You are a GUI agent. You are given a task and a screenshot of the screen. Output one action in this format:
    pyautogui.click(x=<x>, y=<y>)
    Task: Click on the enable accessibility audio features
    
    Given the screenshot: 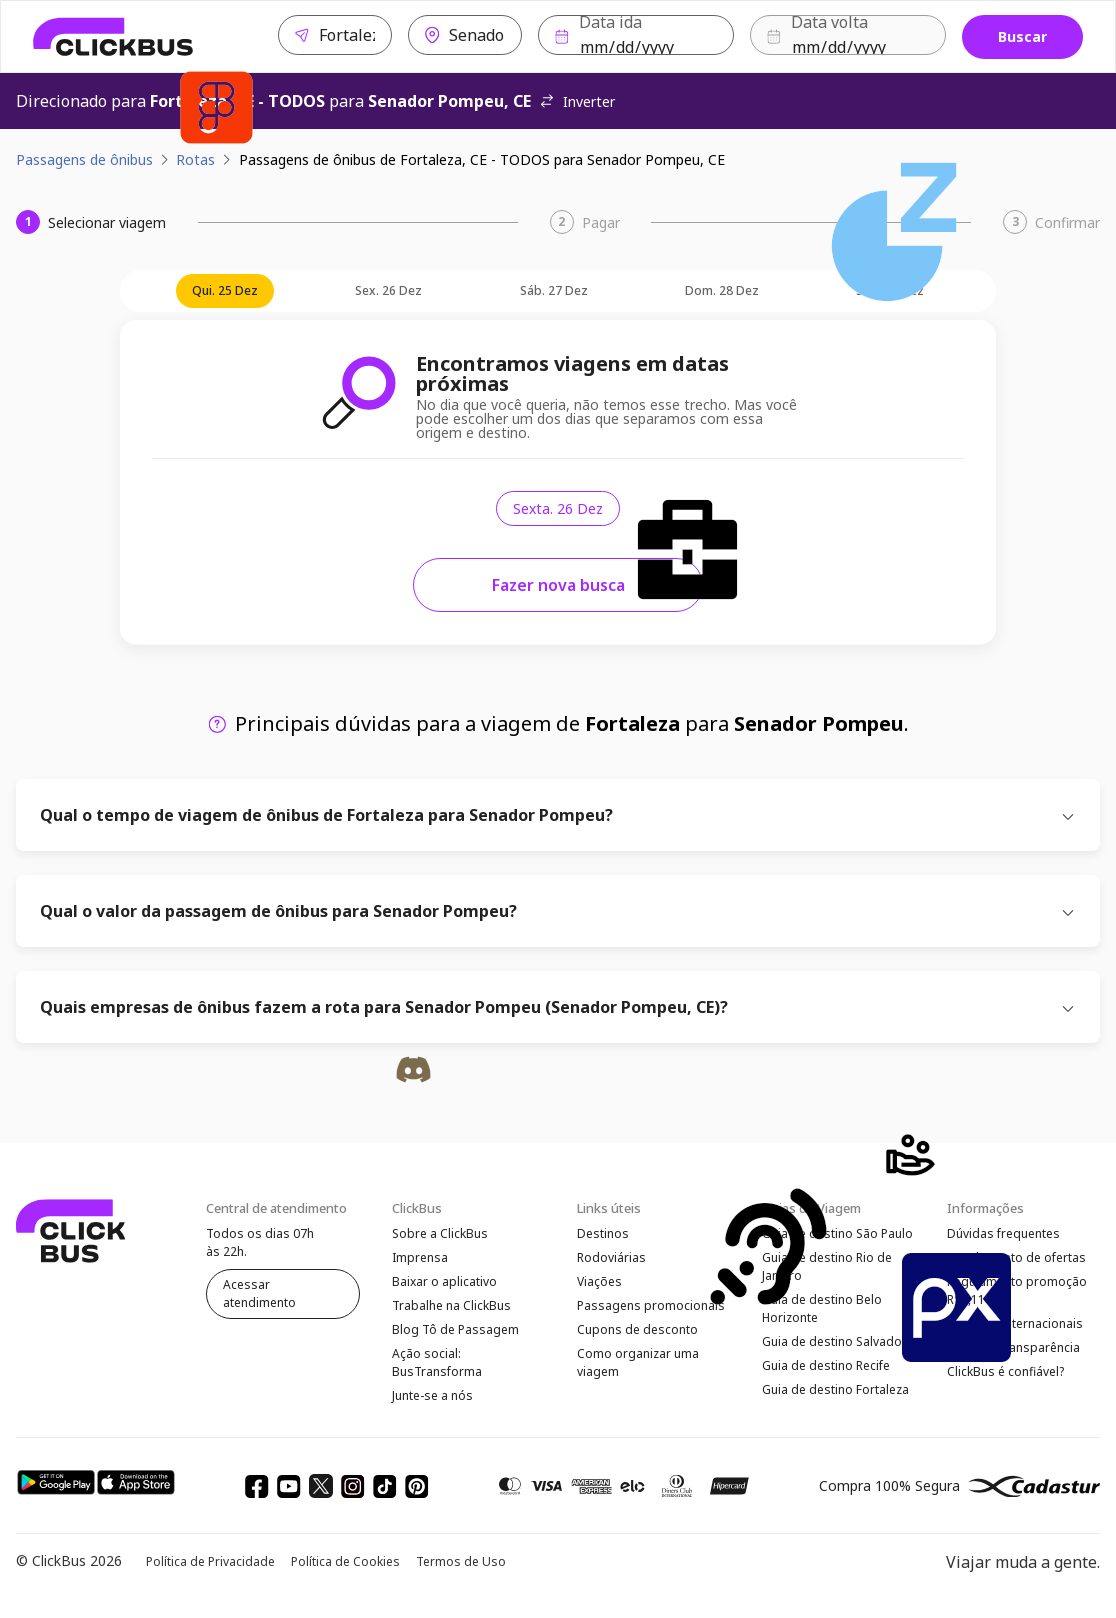 What is the action you would take?
    pyautogui.click(x=768, y=1246)
    